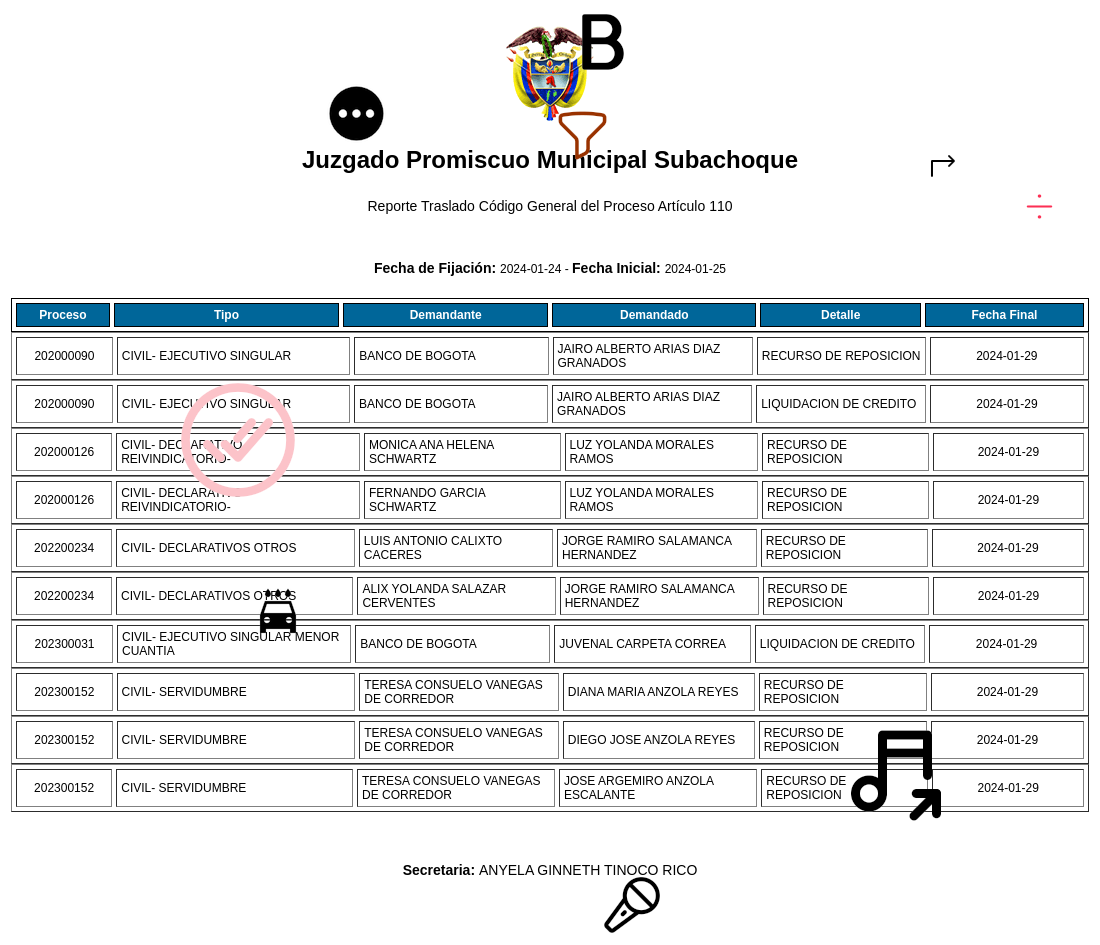  Describe the element at coordinates (943, 166) in the screenshot. I see `redirect or forward content` at that location.